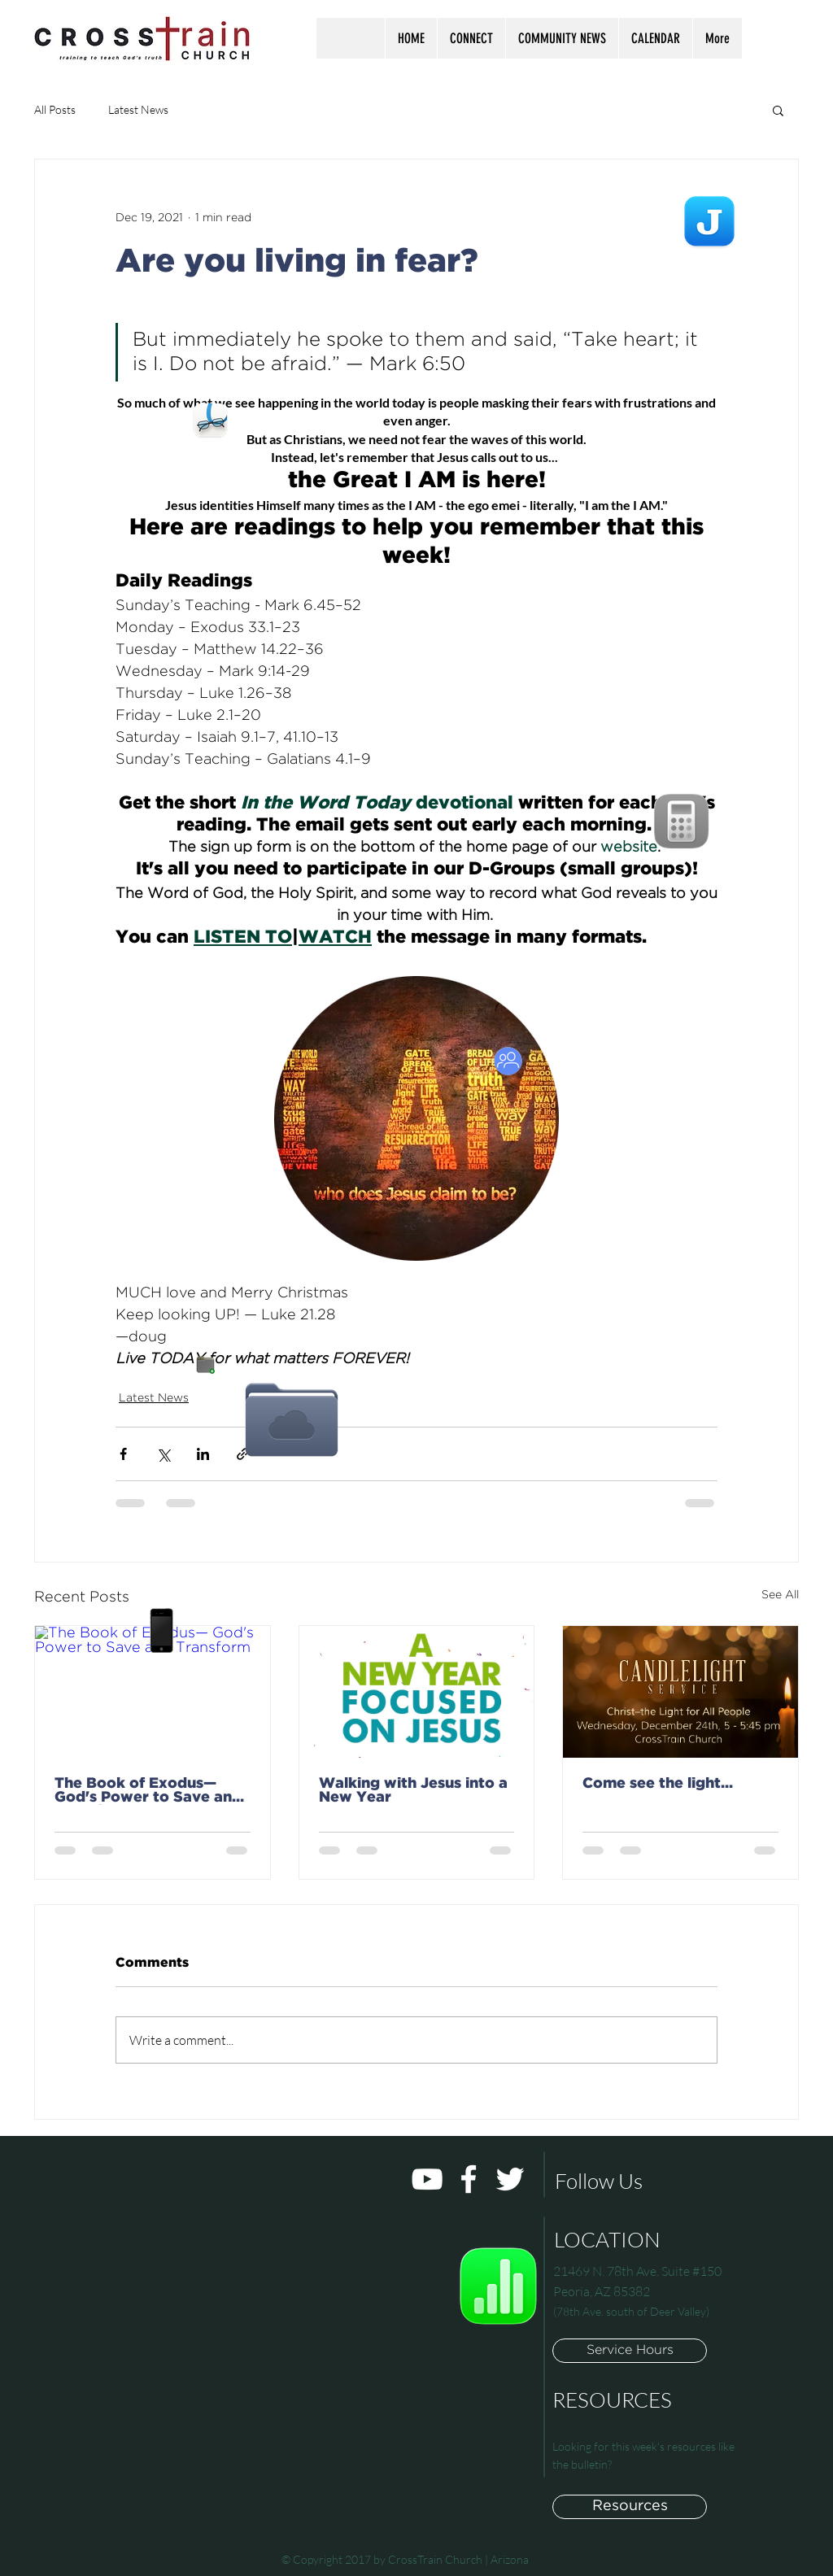 This screenshot has width=833, height=2576. Describe the element at coordinates (161, 1630) in the screenshot. I see `iPhone device icon` at that location.